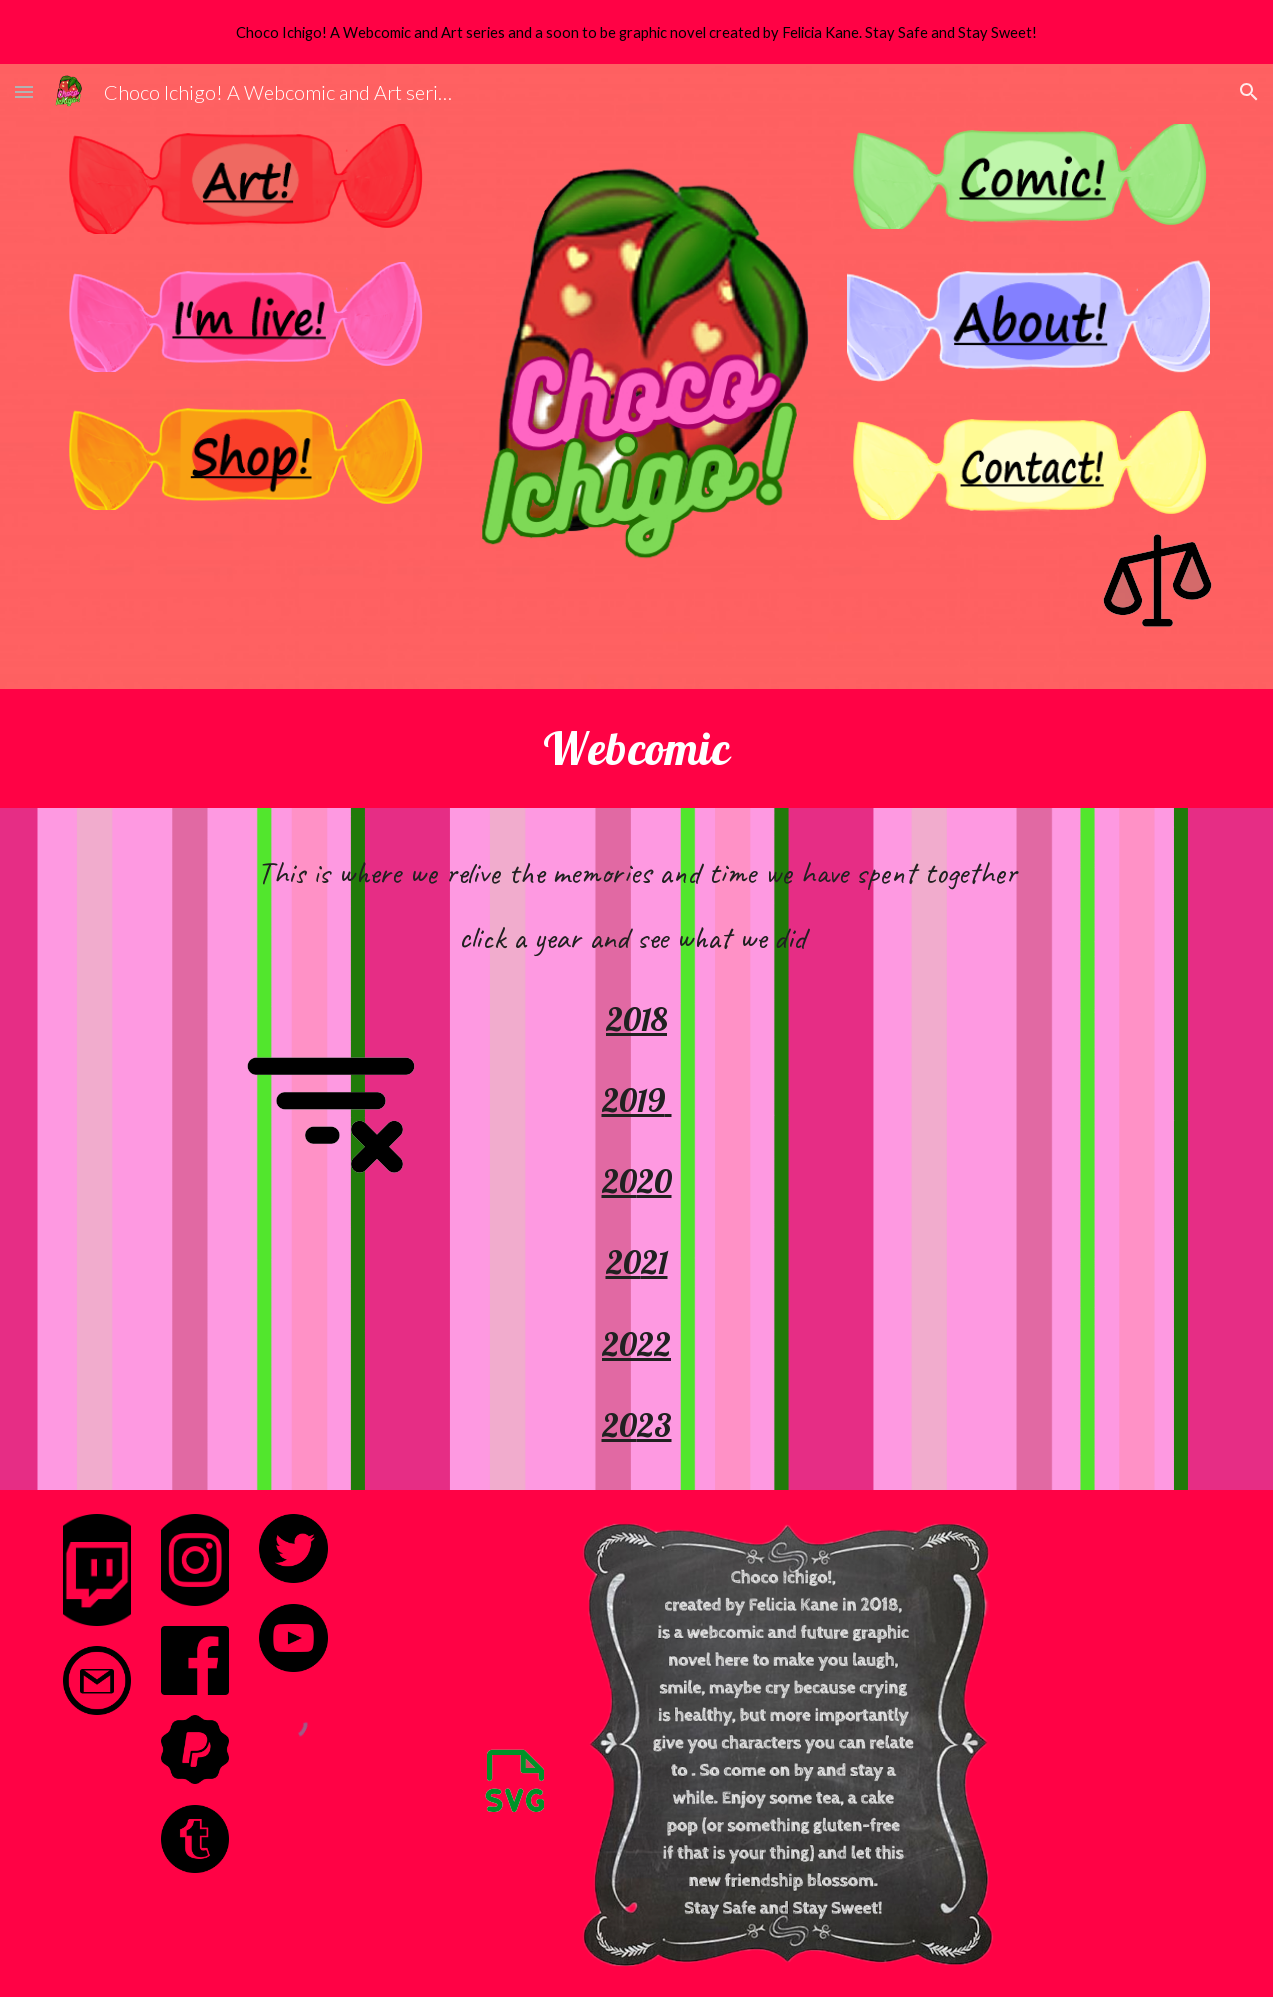  Describe the element at coordinates (331, 1095) in the screenshot. I see `clear all active filters` at that location.